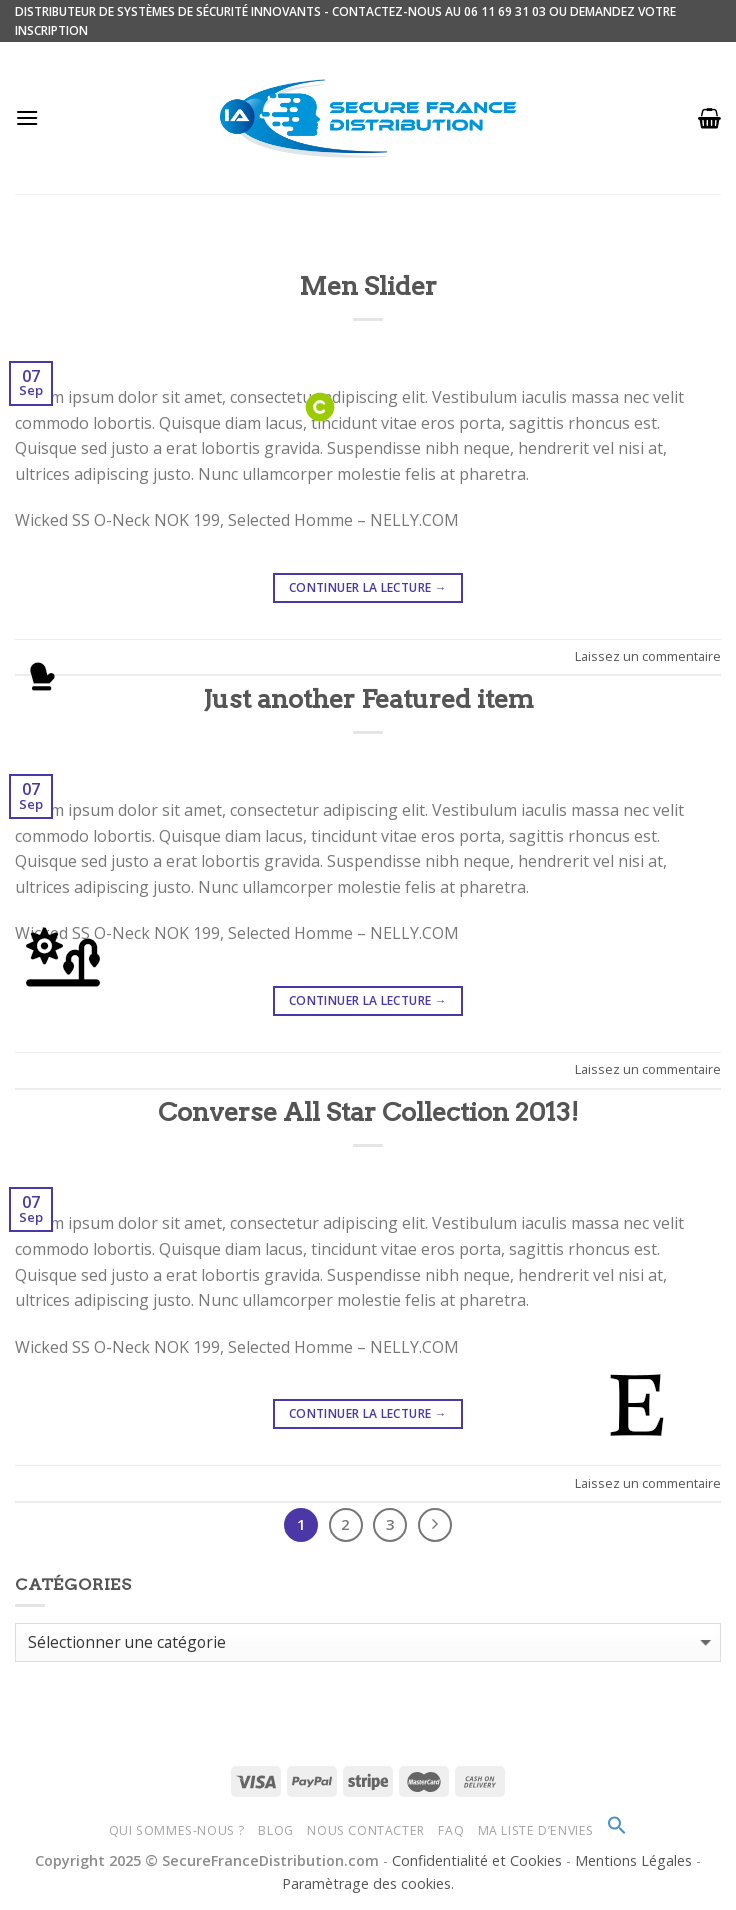  Describe the element at coordinates (637, 1405) in the screenshot. I see `open the Etsy app or website` at that location.